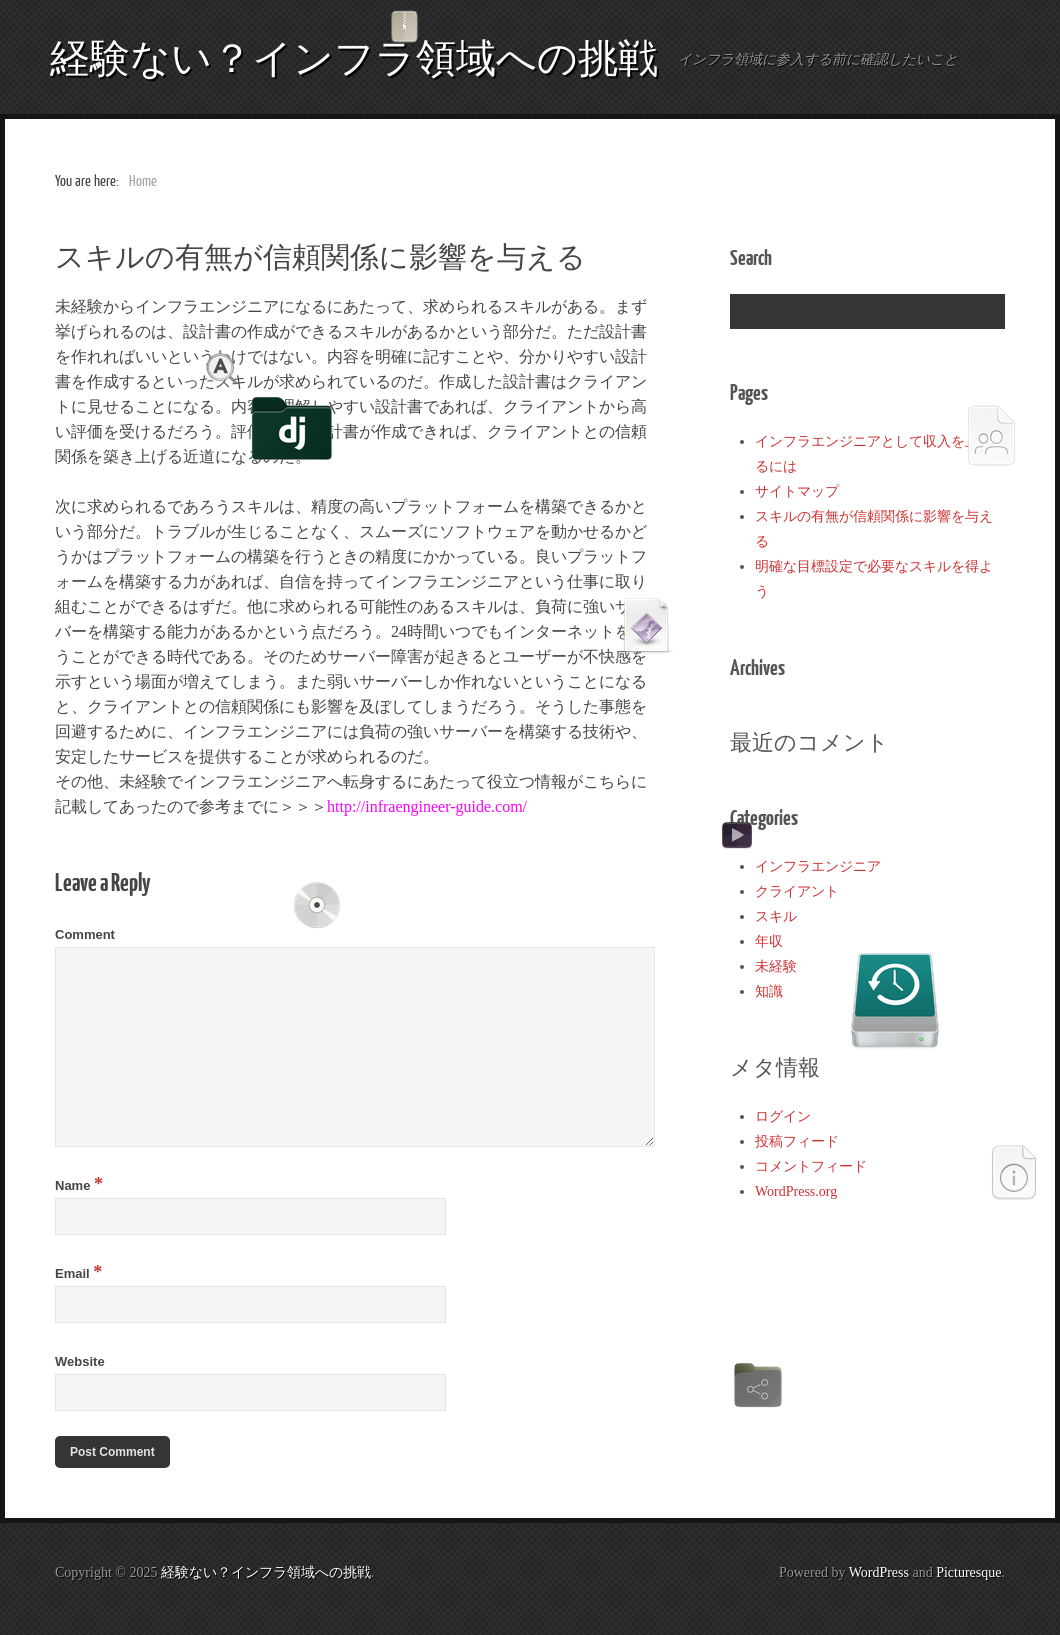 This screenshot has width=1060, height=1635. I want to click on access CD/DVD drive or optical media, so click(317, 905).